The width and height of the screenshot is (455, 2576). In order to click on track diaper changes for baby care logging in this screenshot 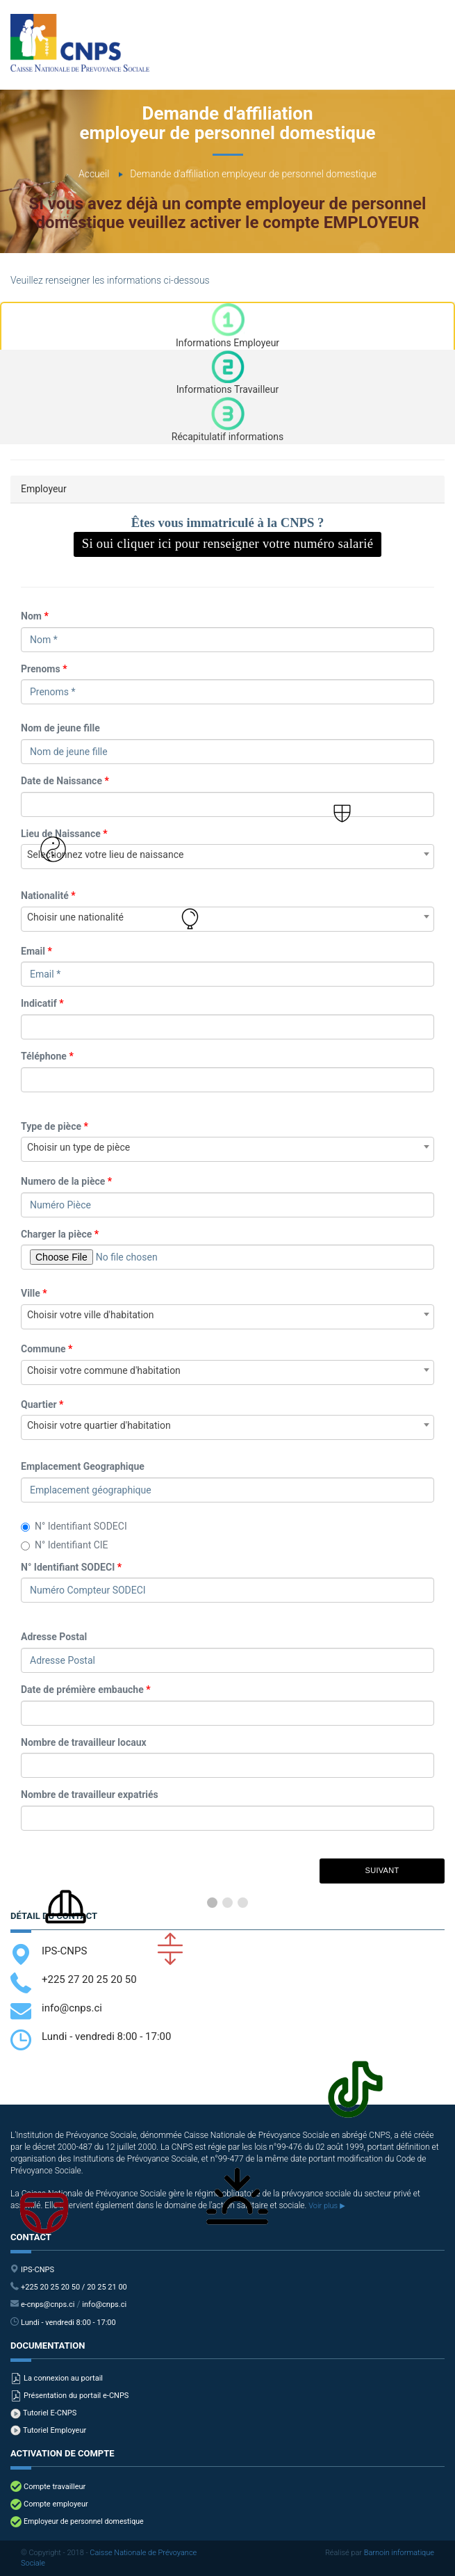, I will do `click(44, 2212)`.